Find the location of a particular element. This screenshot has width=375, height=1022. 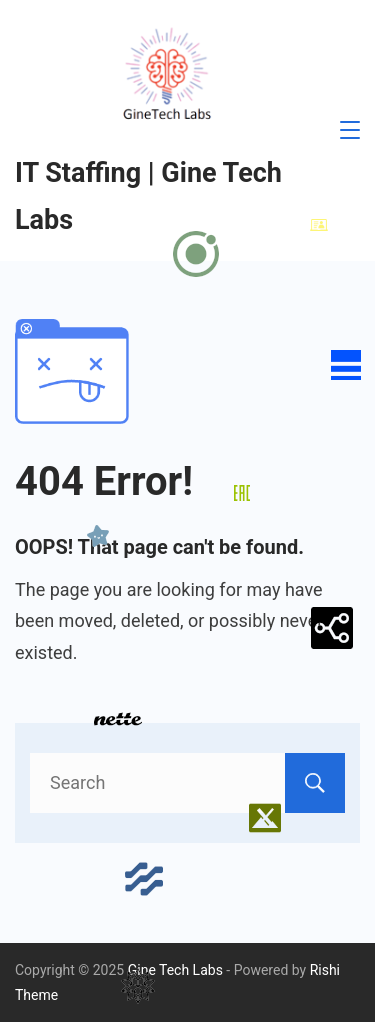

gleam programming language logo is located at coordinates (98, 536).